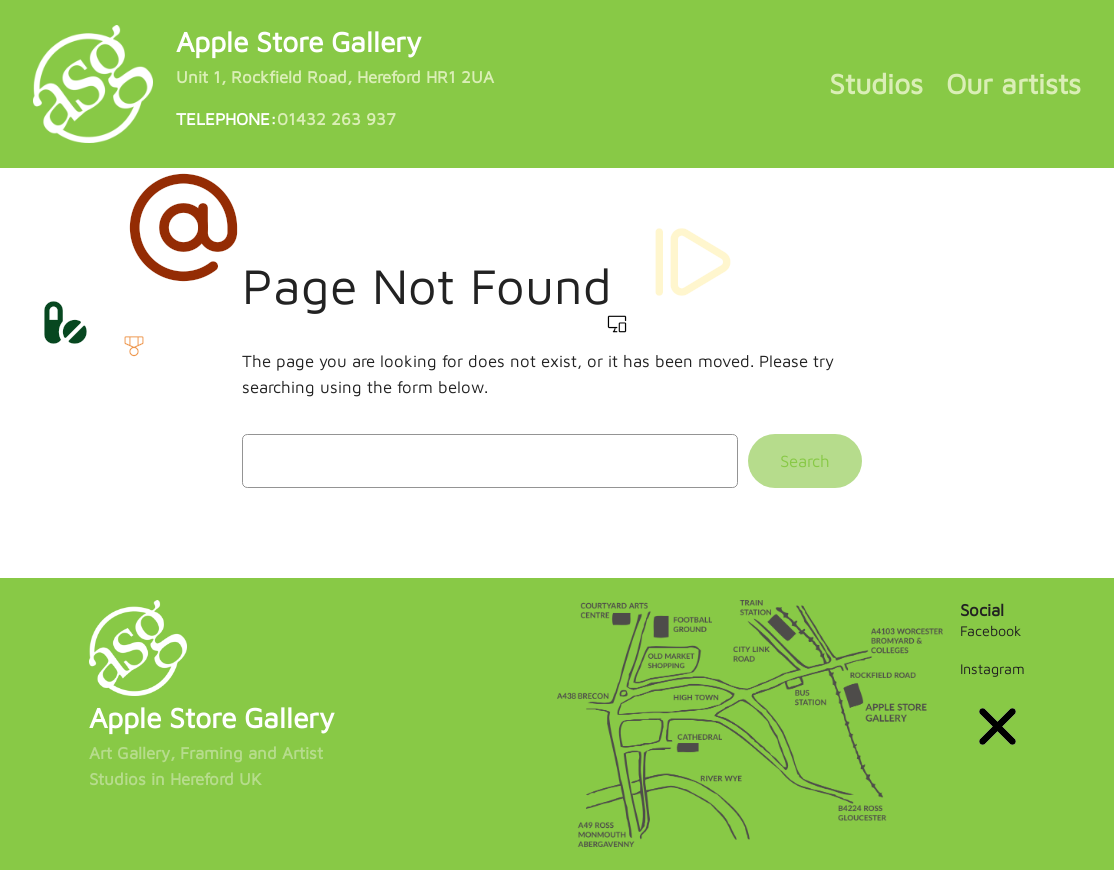  Describe the element at coordinates (134, 345) in the screenshot. I see `view achievements or awards` at that location.